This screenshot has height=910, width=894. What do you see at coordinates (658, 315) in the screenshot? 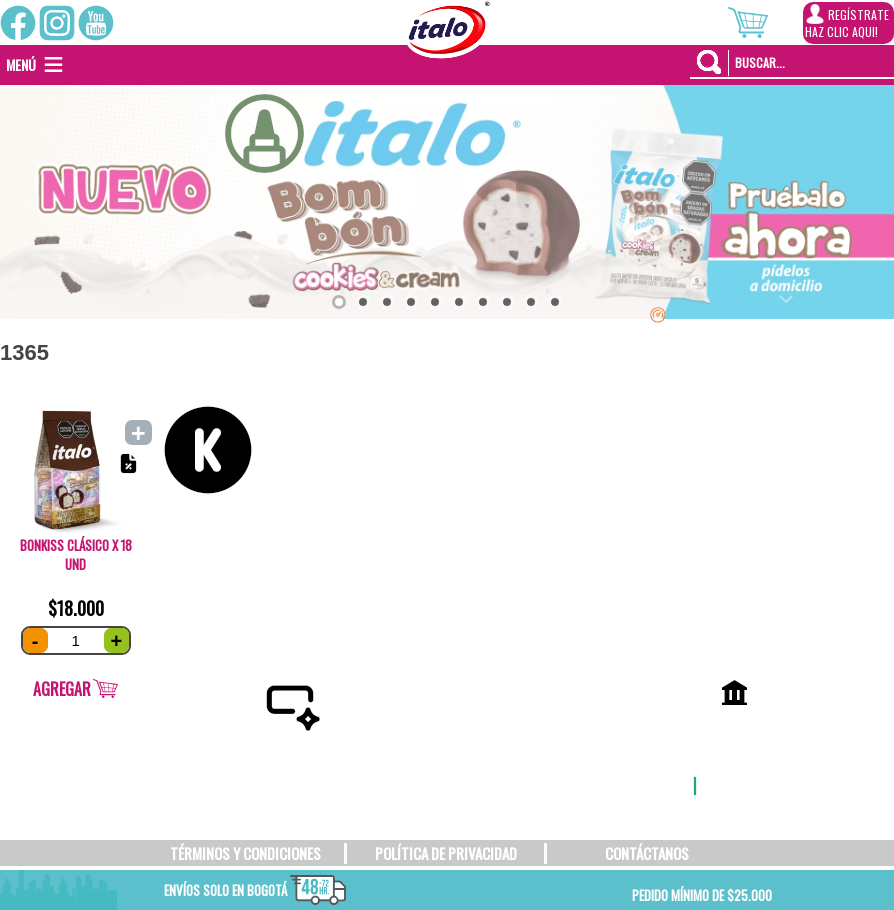
I see `access the dashboard overview` at bounding box center [658, 315].